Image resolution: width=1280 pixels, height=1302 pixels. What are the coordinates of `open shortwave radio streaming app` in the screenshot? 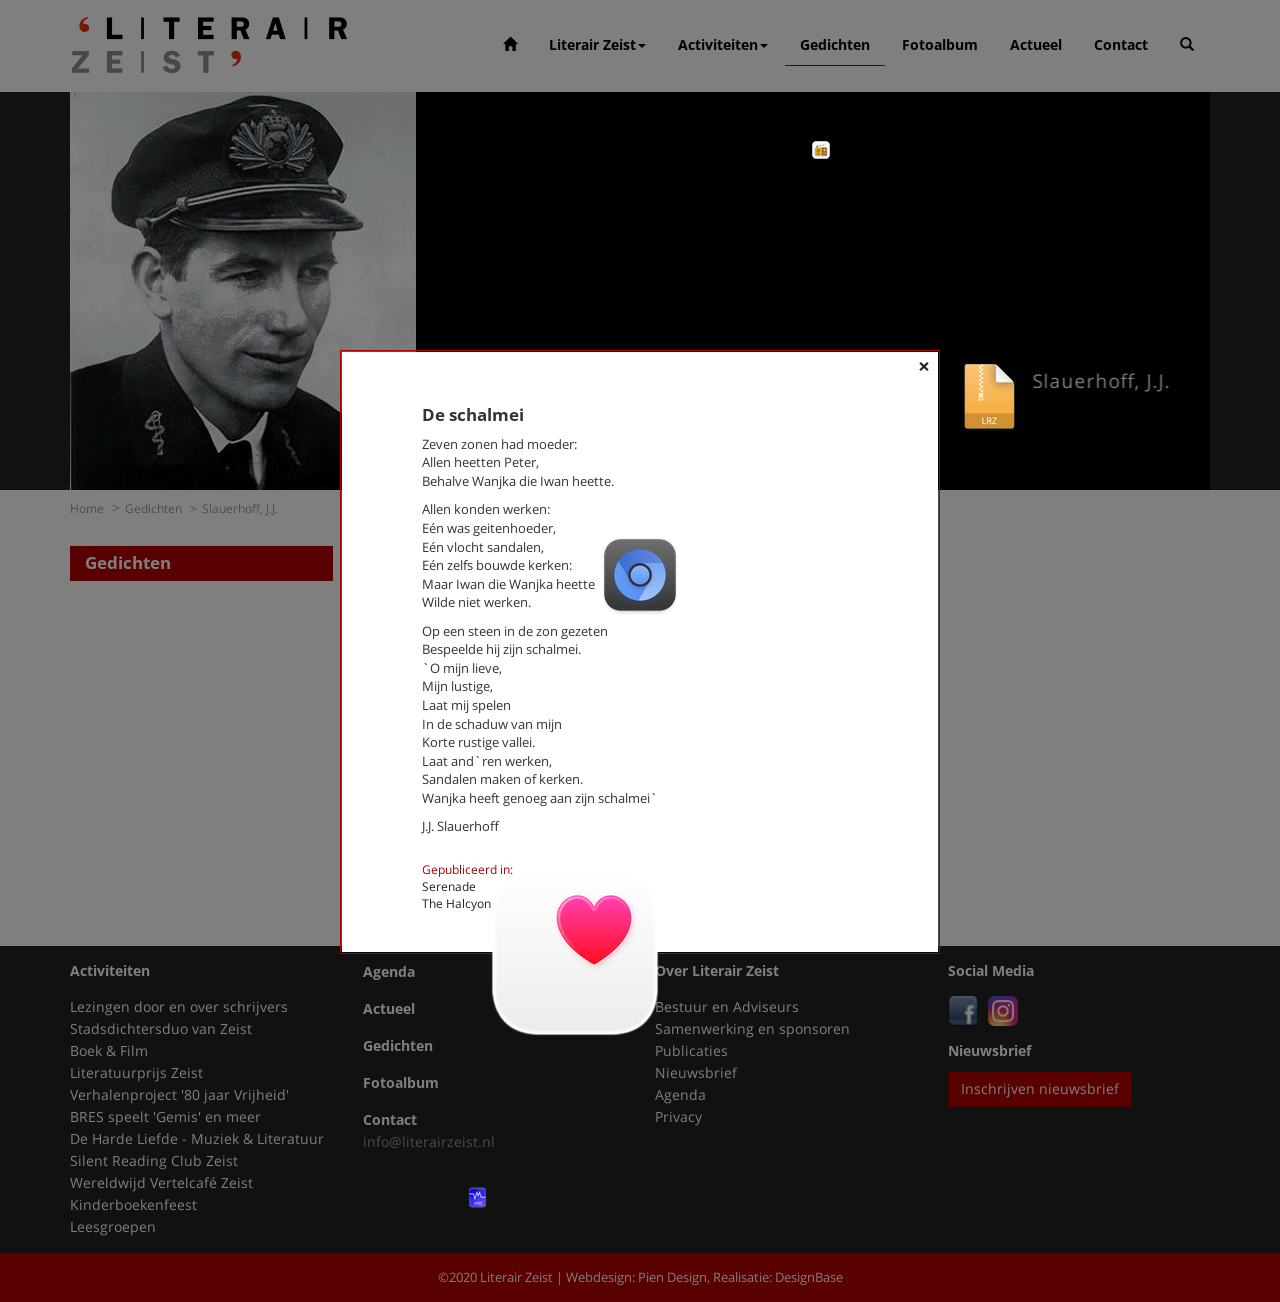 It's located at (821, 150).